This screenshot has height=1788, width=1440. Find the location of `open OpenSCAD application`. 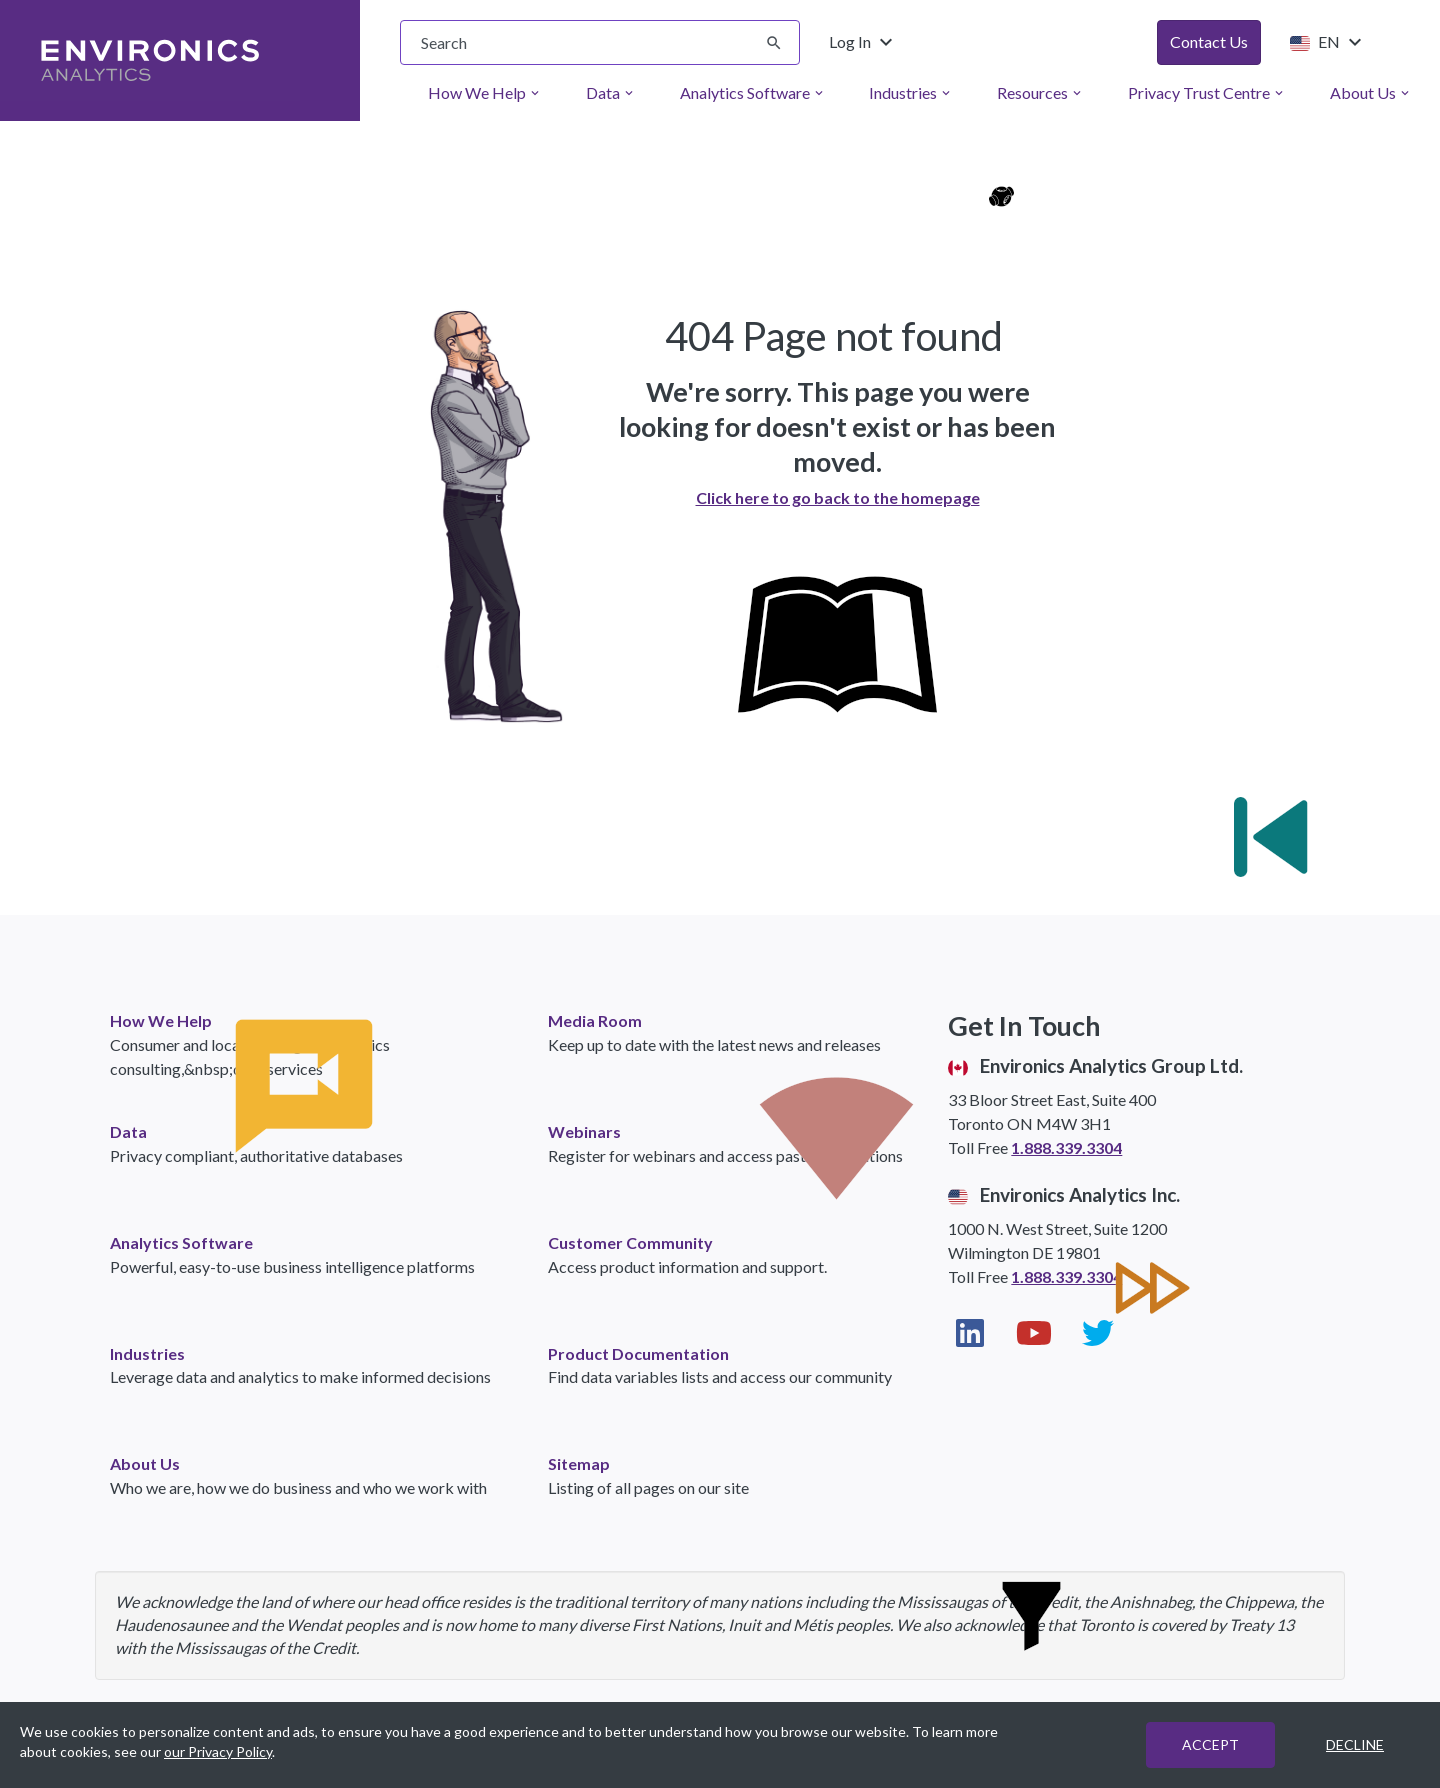

open OpenSCAD application is located at coordinates (1001, 196).